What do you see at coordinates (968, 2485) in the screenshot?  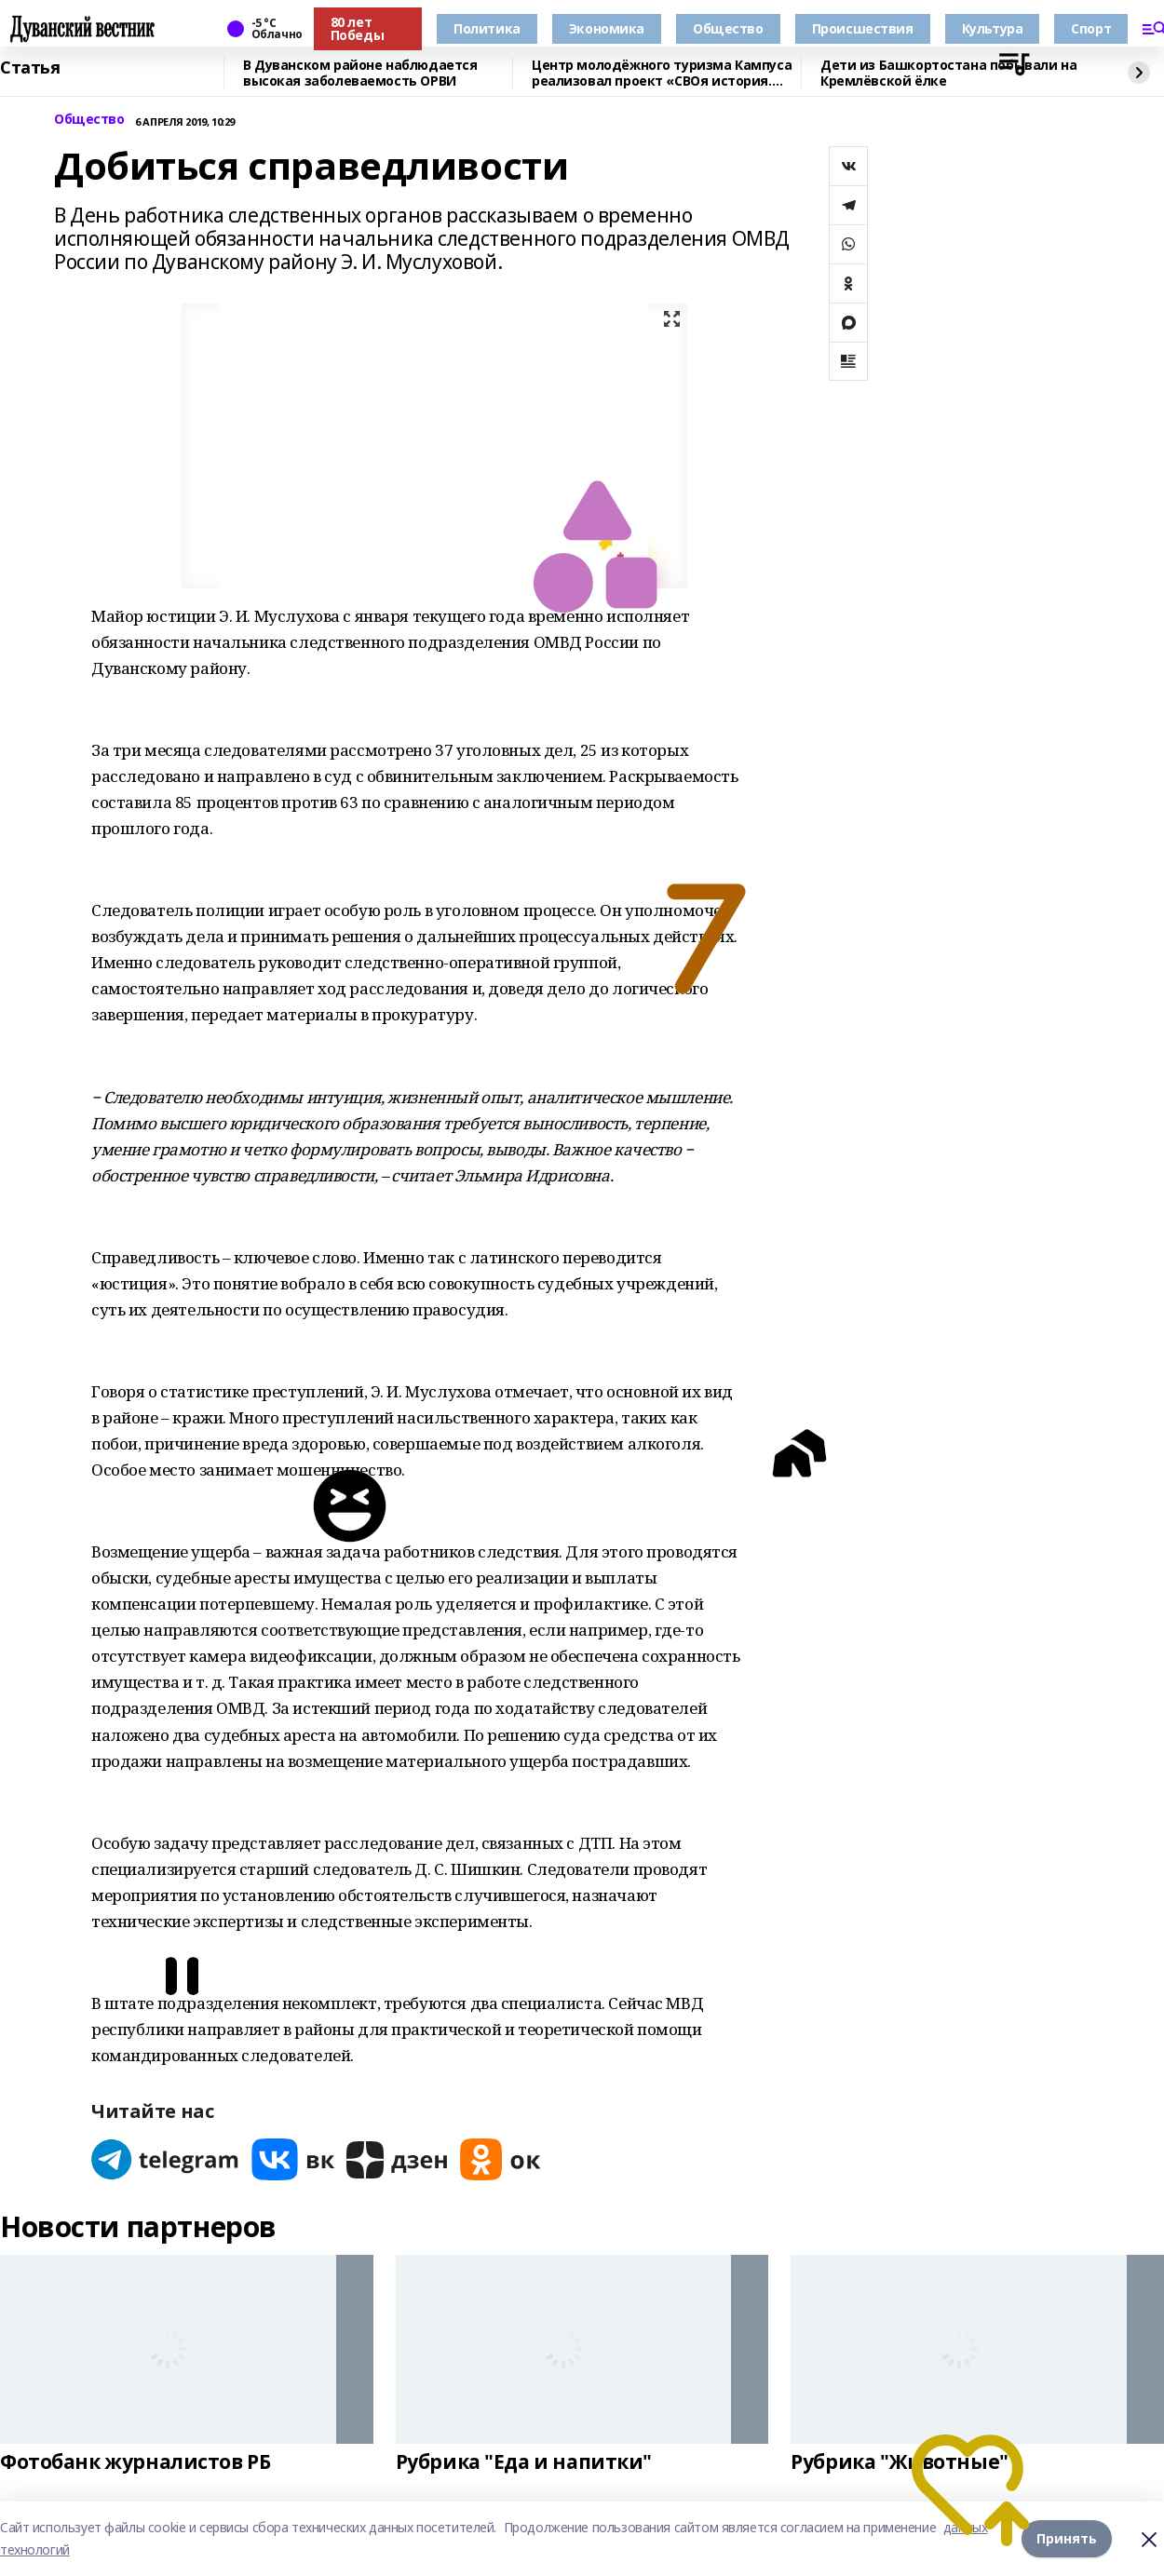 I see `upload or share a favorite item` at bounding box center [968, 2485].